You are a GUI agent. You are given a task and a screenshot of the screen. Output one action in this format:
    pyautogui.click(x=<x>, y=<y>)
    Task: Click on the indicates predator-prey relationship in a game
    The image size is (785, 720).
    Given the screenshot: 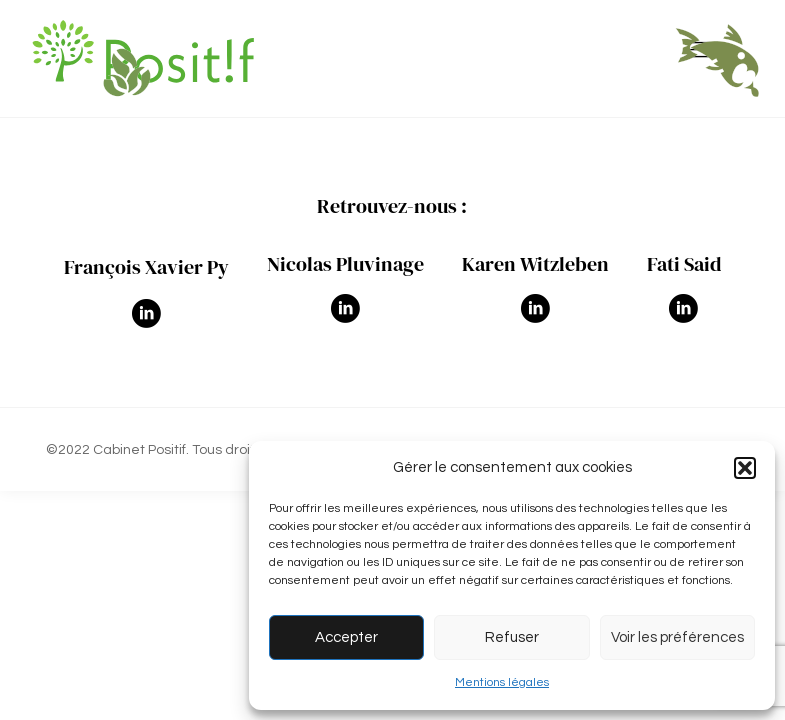 What is the action you would take?
    pyautogui.click(x=717, y=56)
    